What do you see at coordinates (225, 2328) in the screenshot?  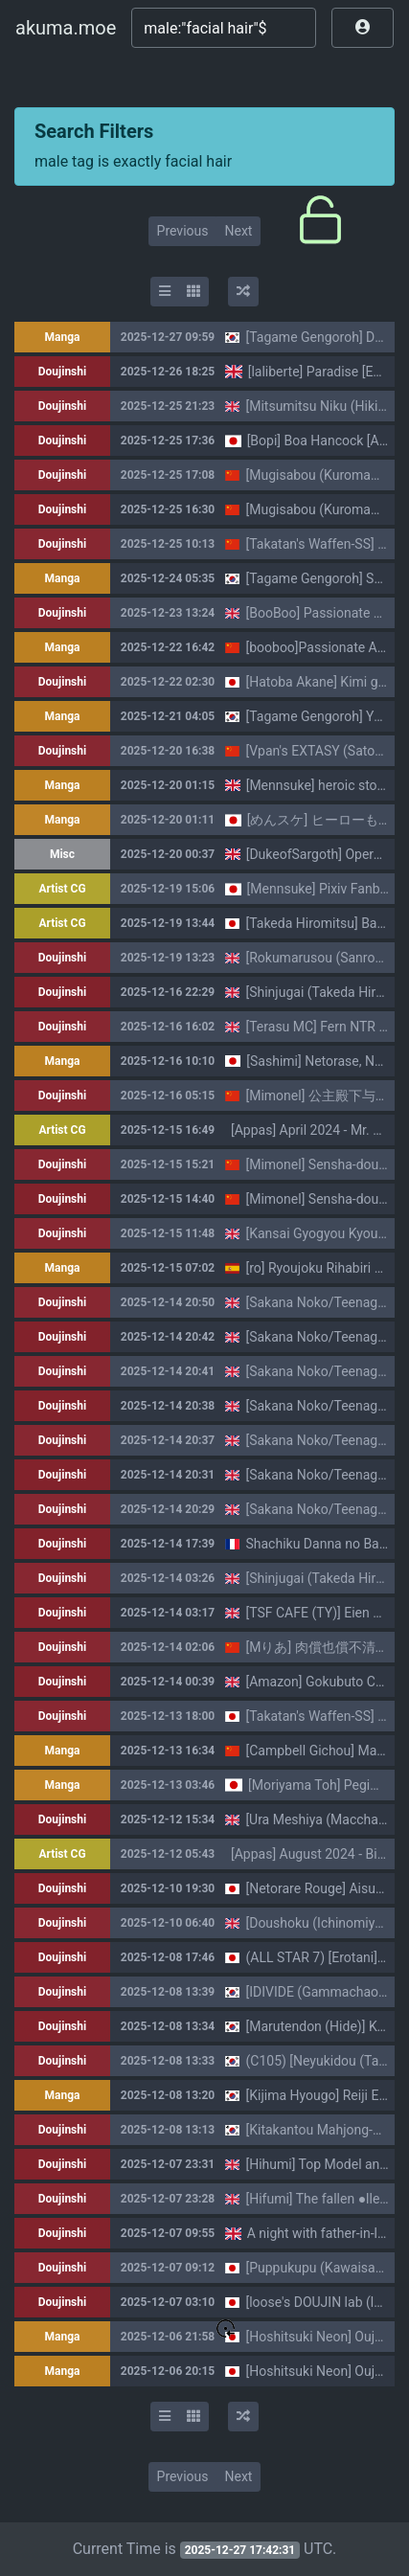 I see `indicates an issue is tracked by another item` at bounding box center [225, 2328].